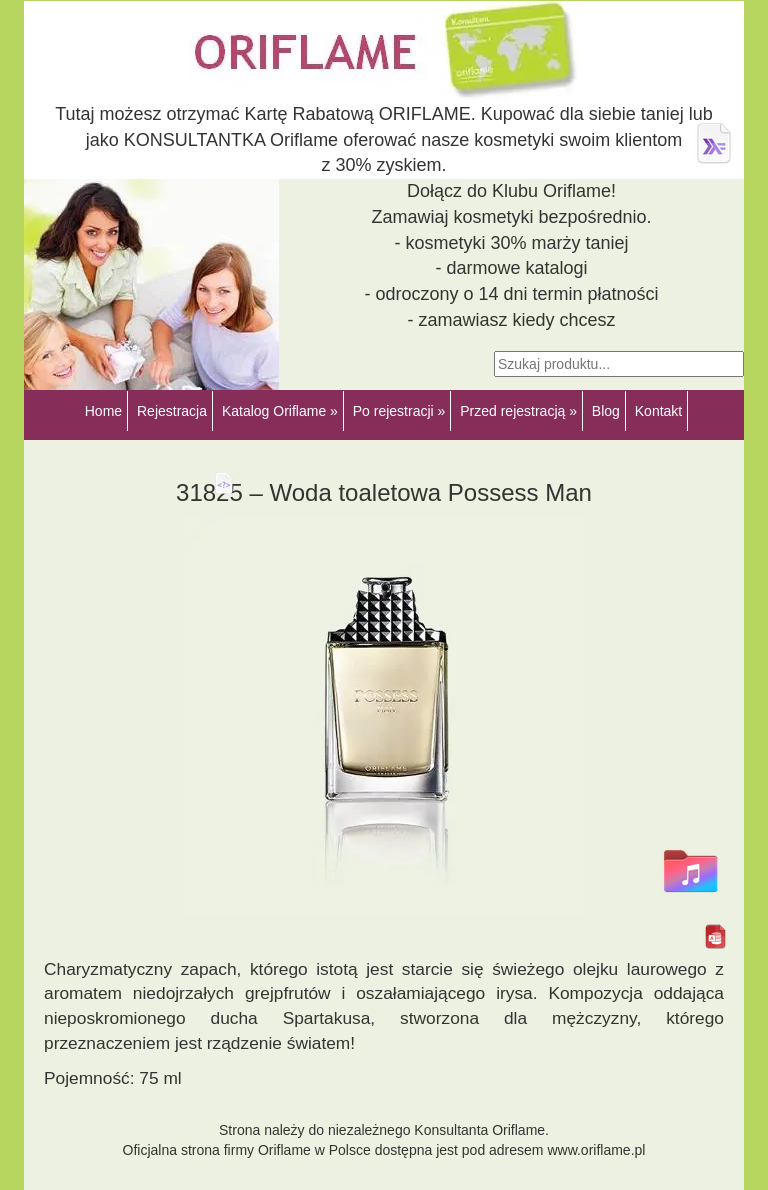 This screenshot has width=768, height=1190. What do you see at coordinates (690, 872) in the screenshot?
I see `open apple music folder` at bounding box center [690, 872].